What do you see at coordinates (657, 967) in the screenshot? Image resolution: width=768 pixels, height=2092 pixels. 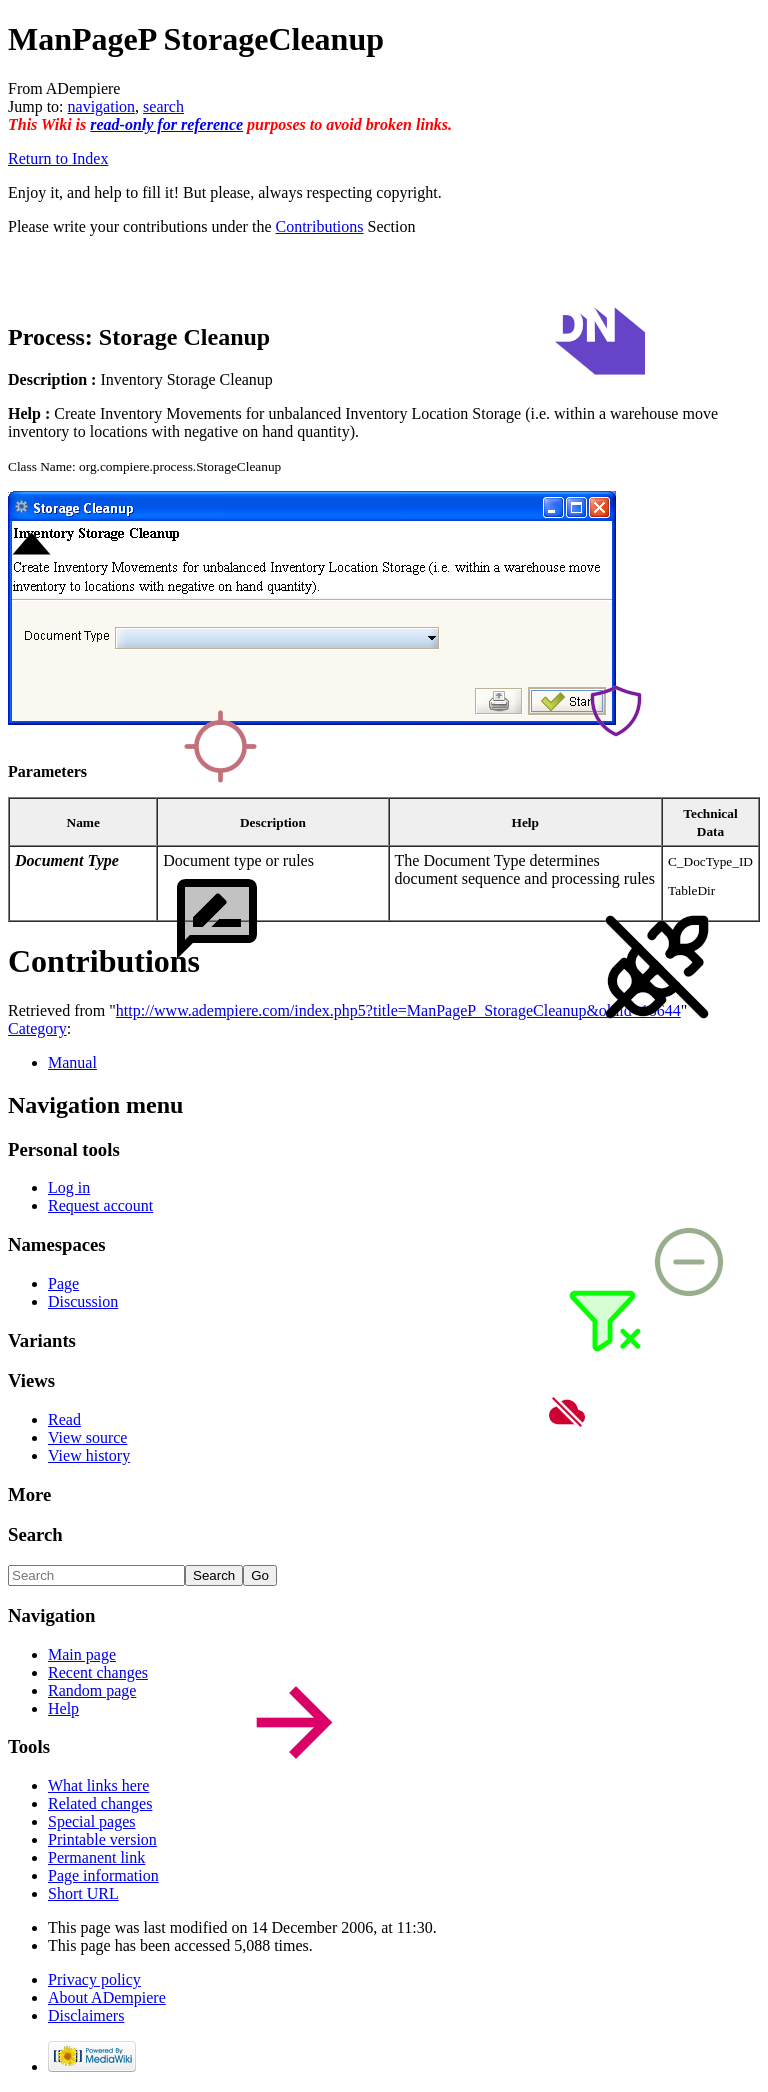 I see `indicates gluten-free option` at bounding box center [657, 967].